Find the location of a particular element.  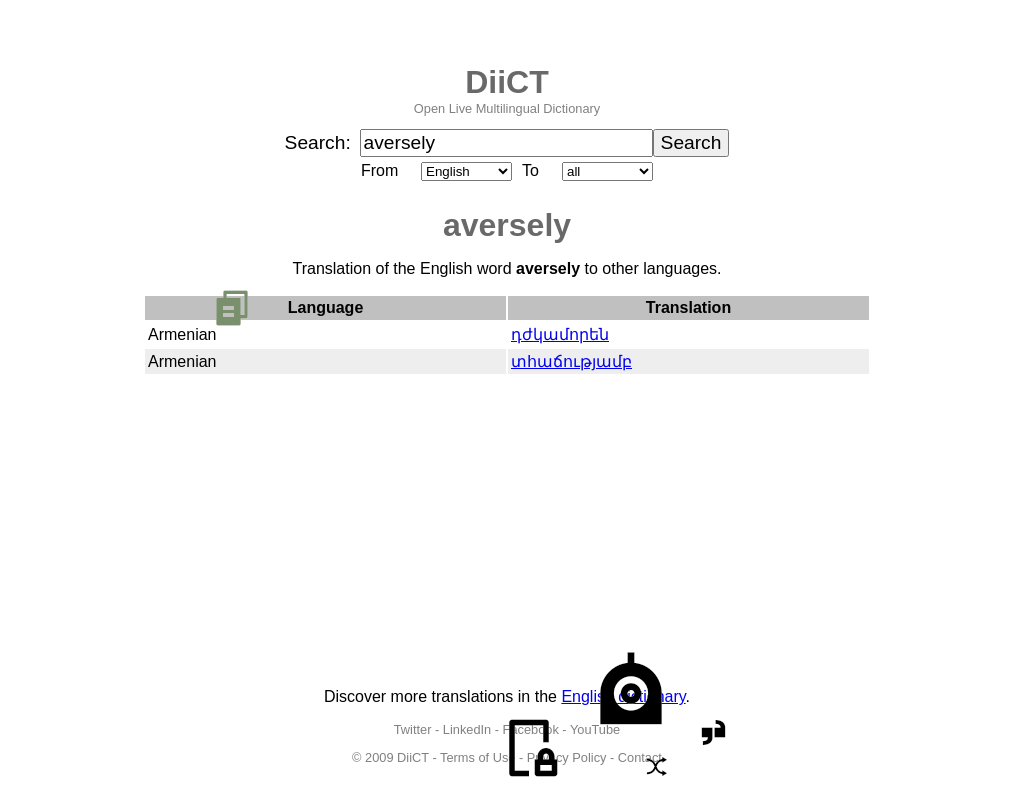

visit glassdoor website is located at coordinates (713, 732).